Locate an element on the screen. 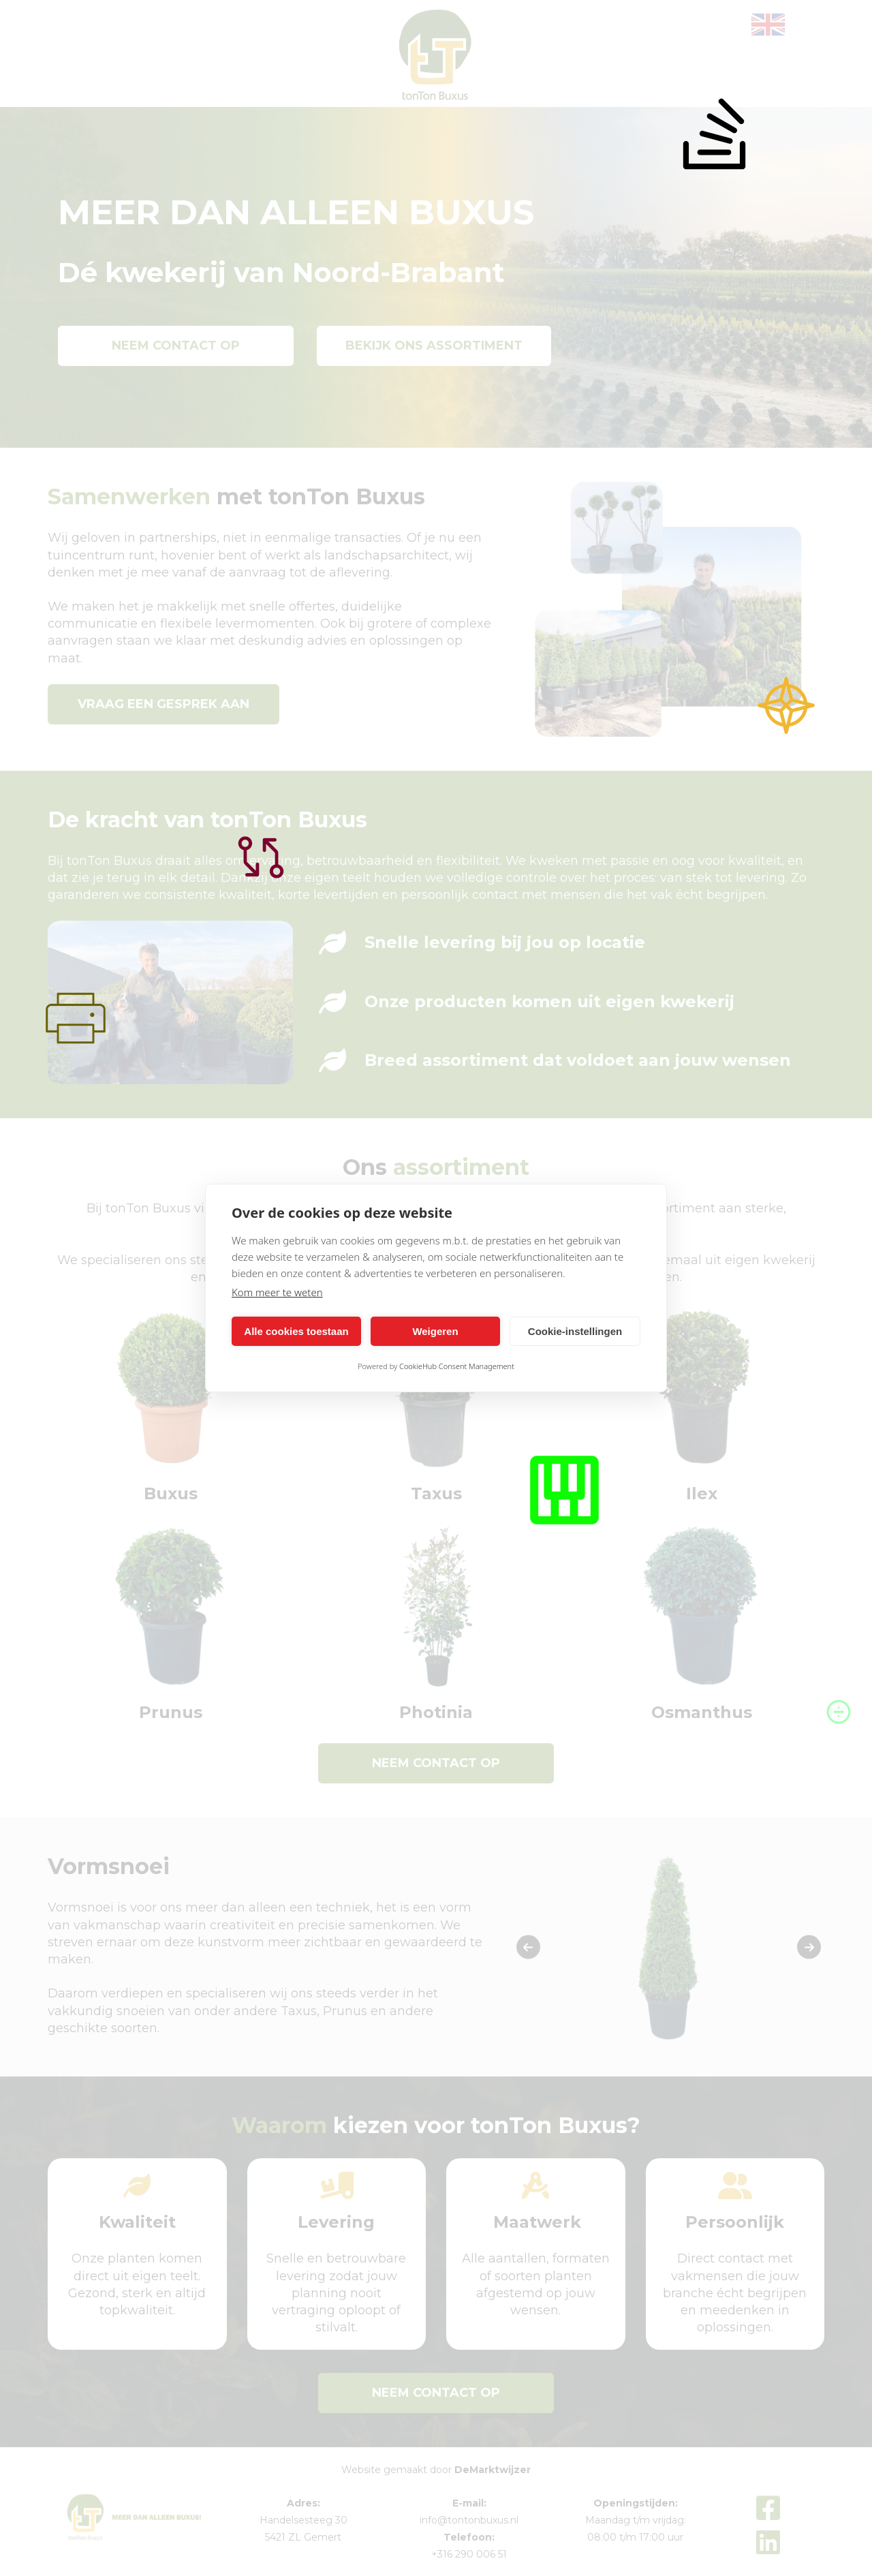  visit stack overflow for programming help is located at coordinates (714, 135).